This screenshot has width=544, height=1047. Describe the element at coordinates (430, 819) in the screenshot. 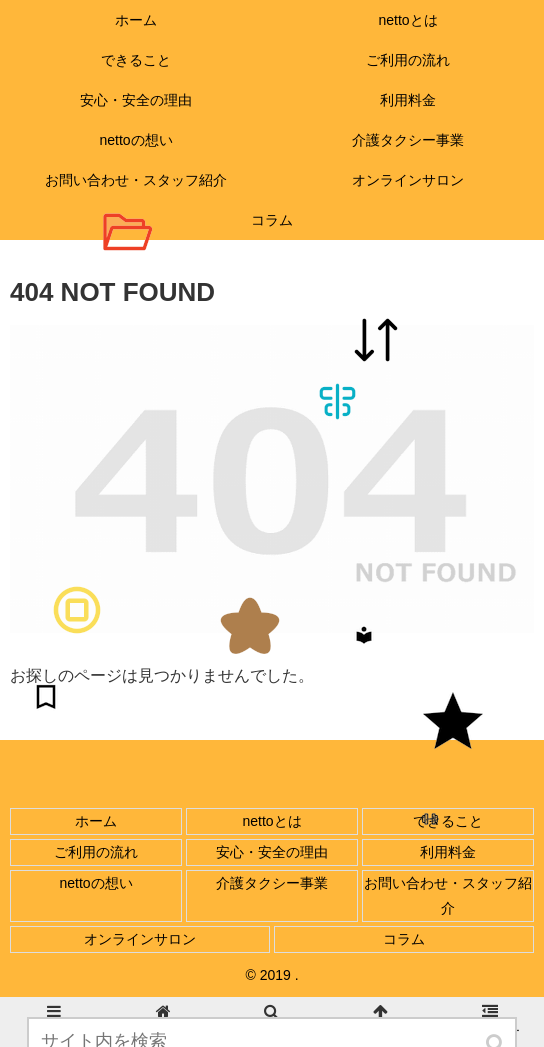

I see `access workout or fitness features` at that location.